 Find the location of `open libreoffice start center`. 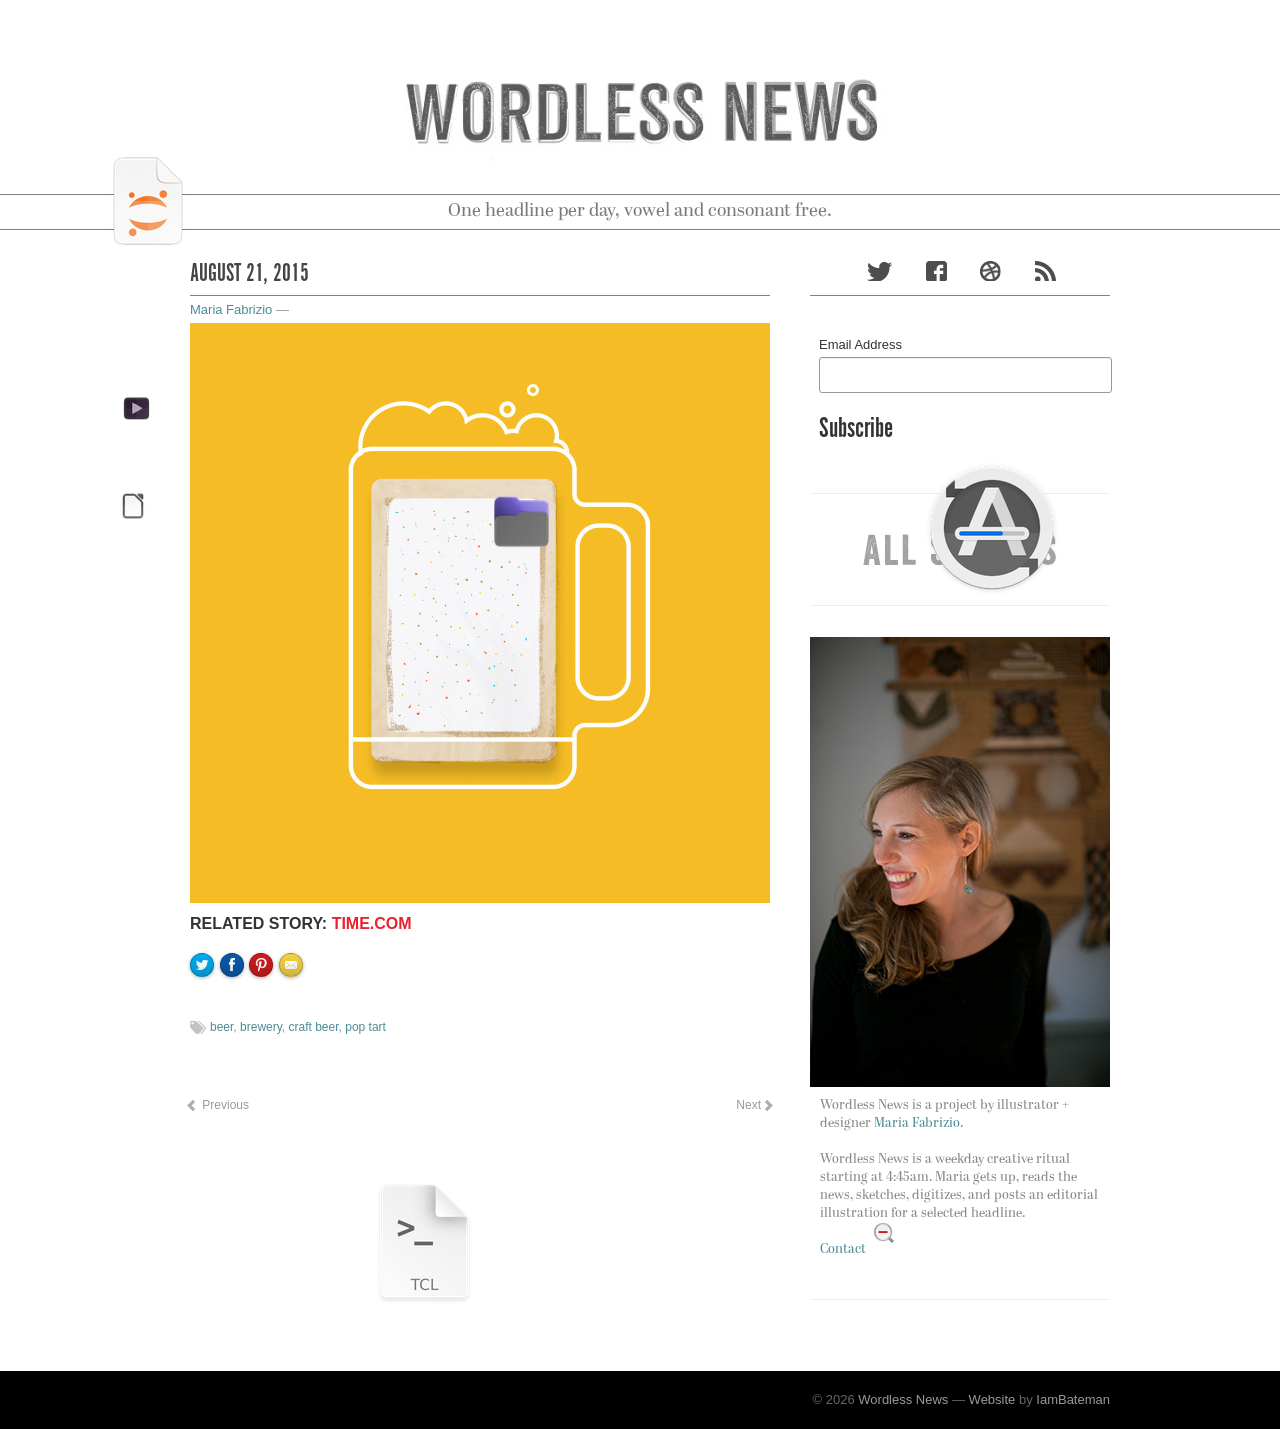

open libreoffice start center is located at coordinates (133, 506).